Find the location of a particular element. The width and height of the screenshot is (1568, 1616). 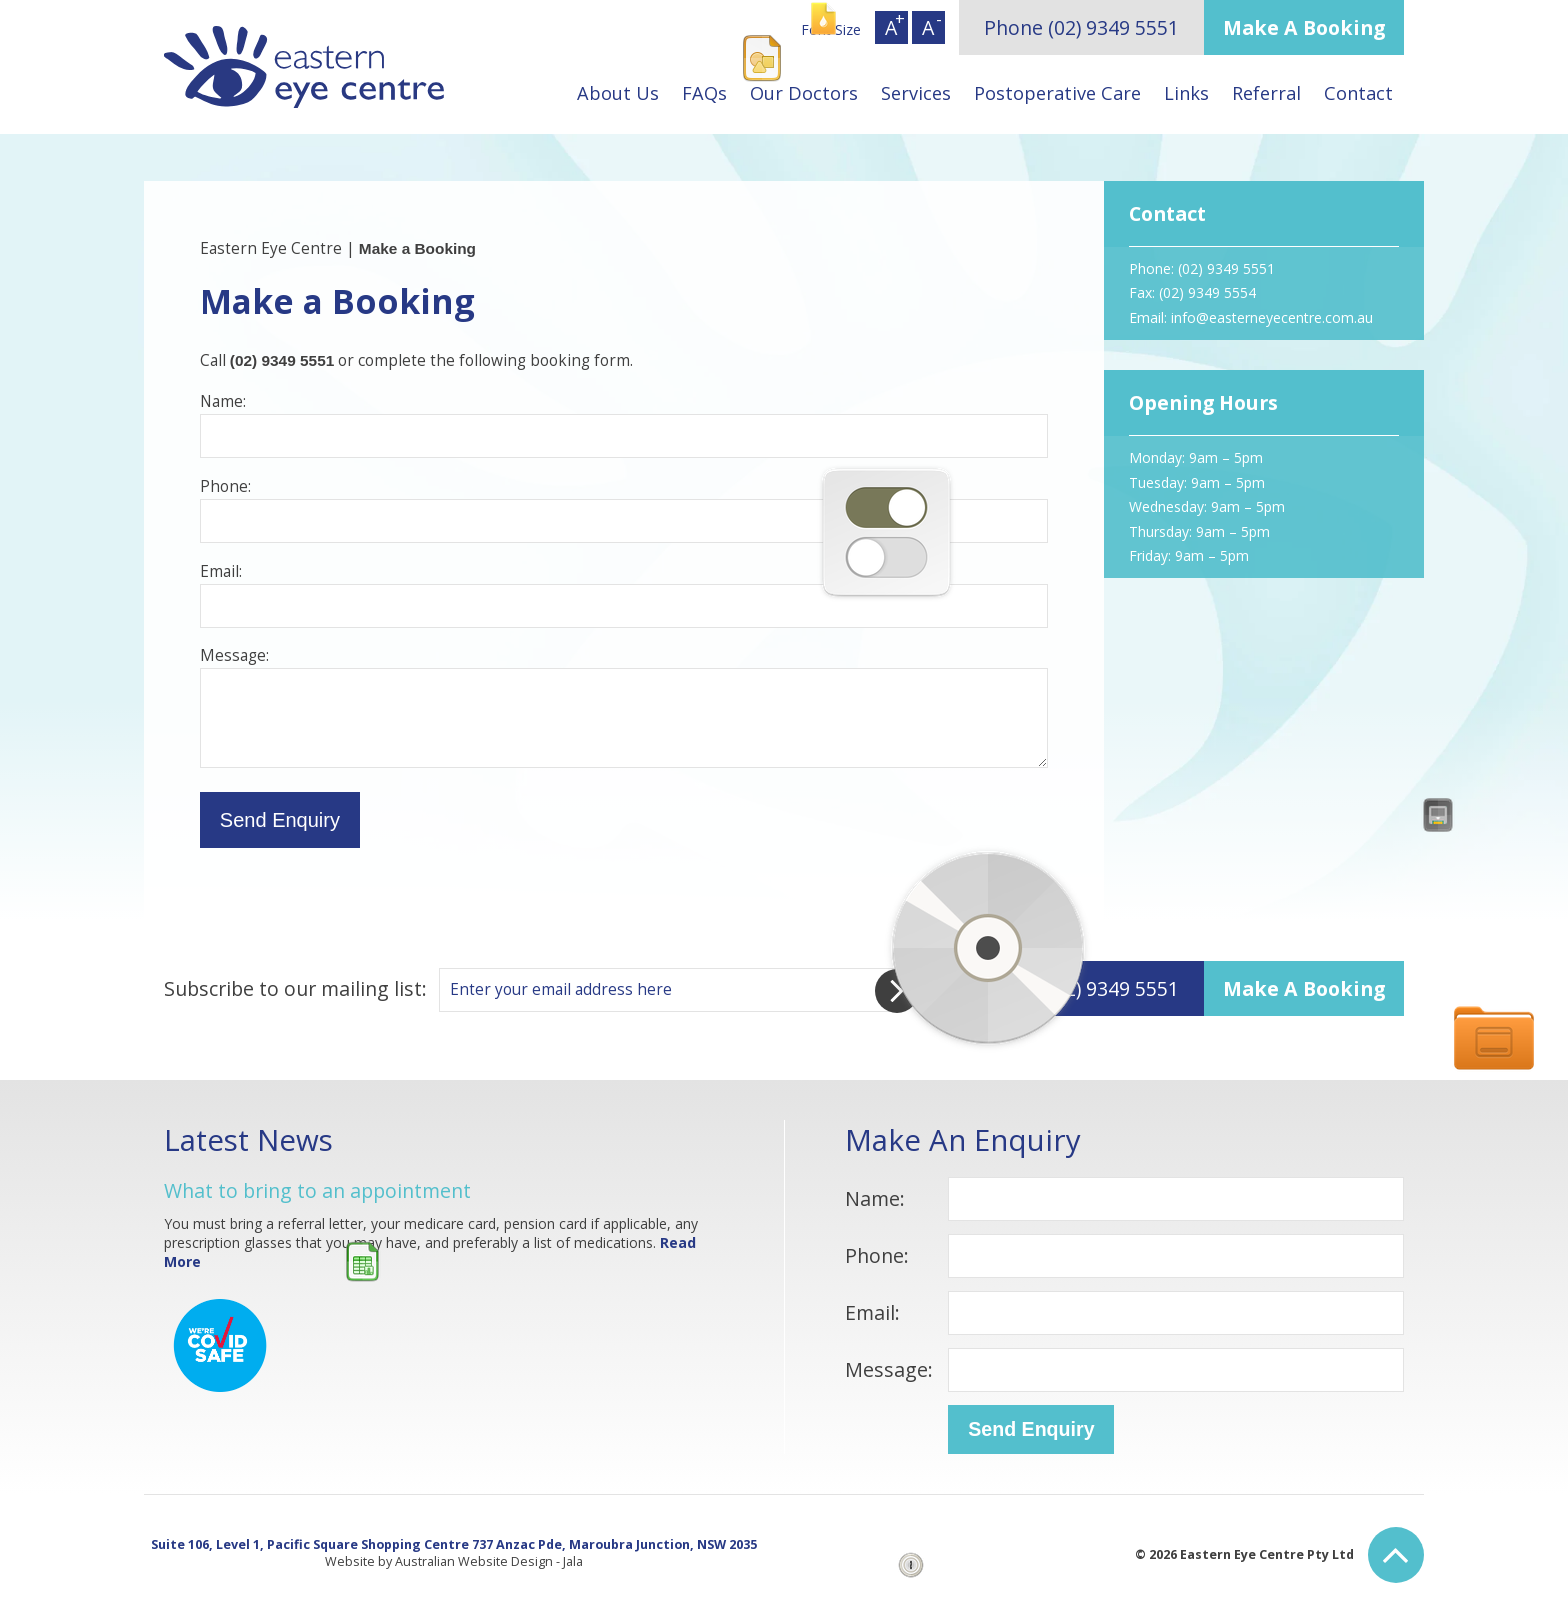

open an opendocument graphics file is located at coordinates (762, 58).